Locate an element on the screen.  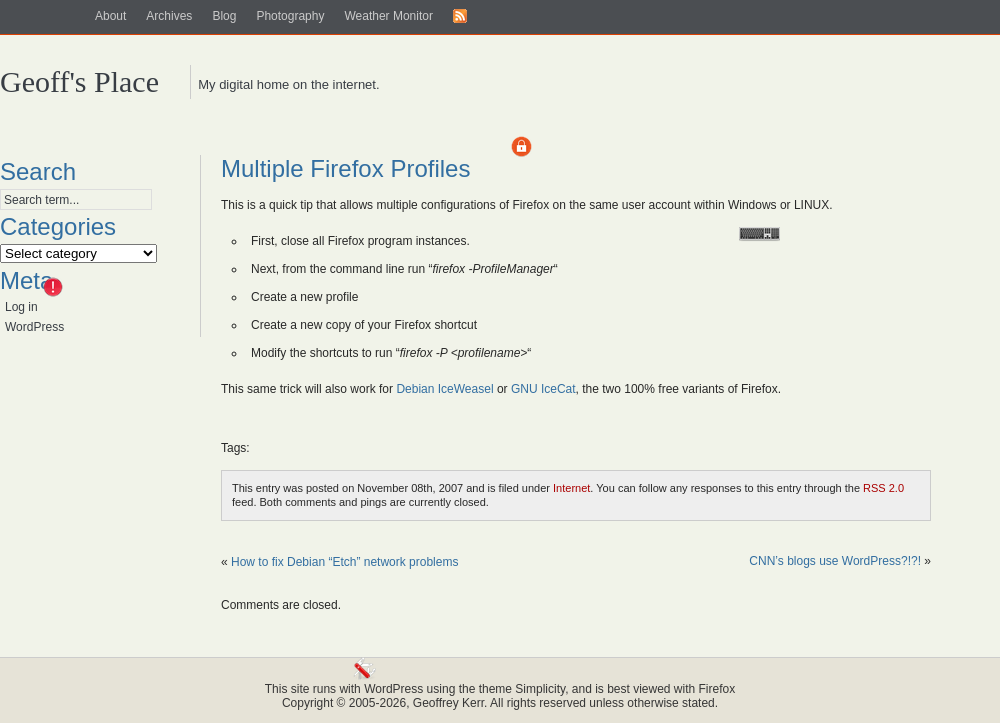
access utility applications and tools is located at coordinates (364, 668).